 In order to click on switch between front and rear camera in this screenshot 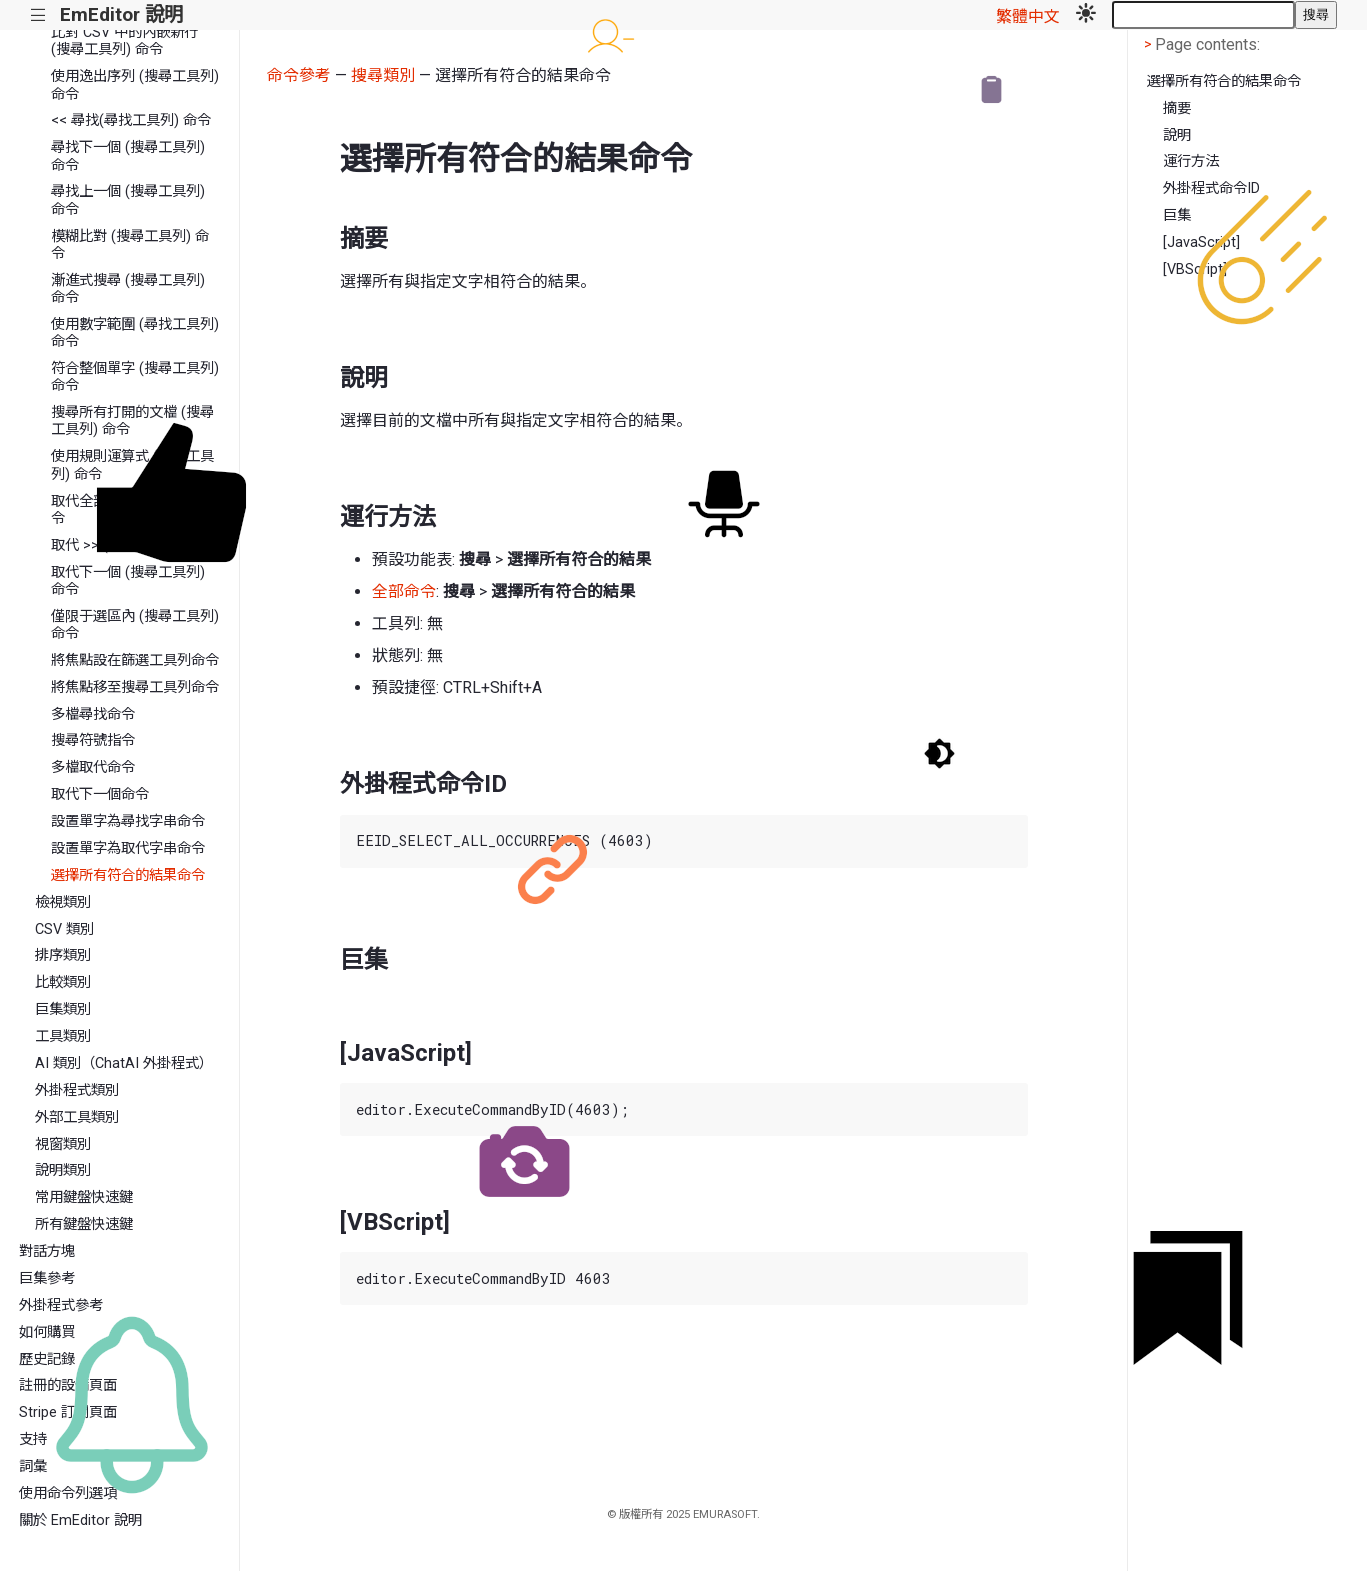, I will do `click(524, 1161)`.